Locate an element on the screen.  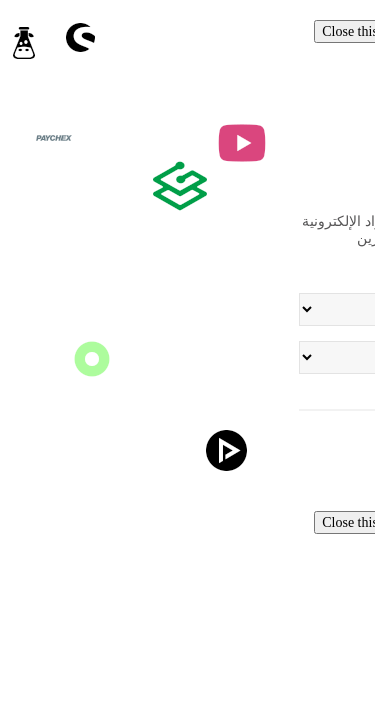
open YouTube app is located at coordinates (242, 143).